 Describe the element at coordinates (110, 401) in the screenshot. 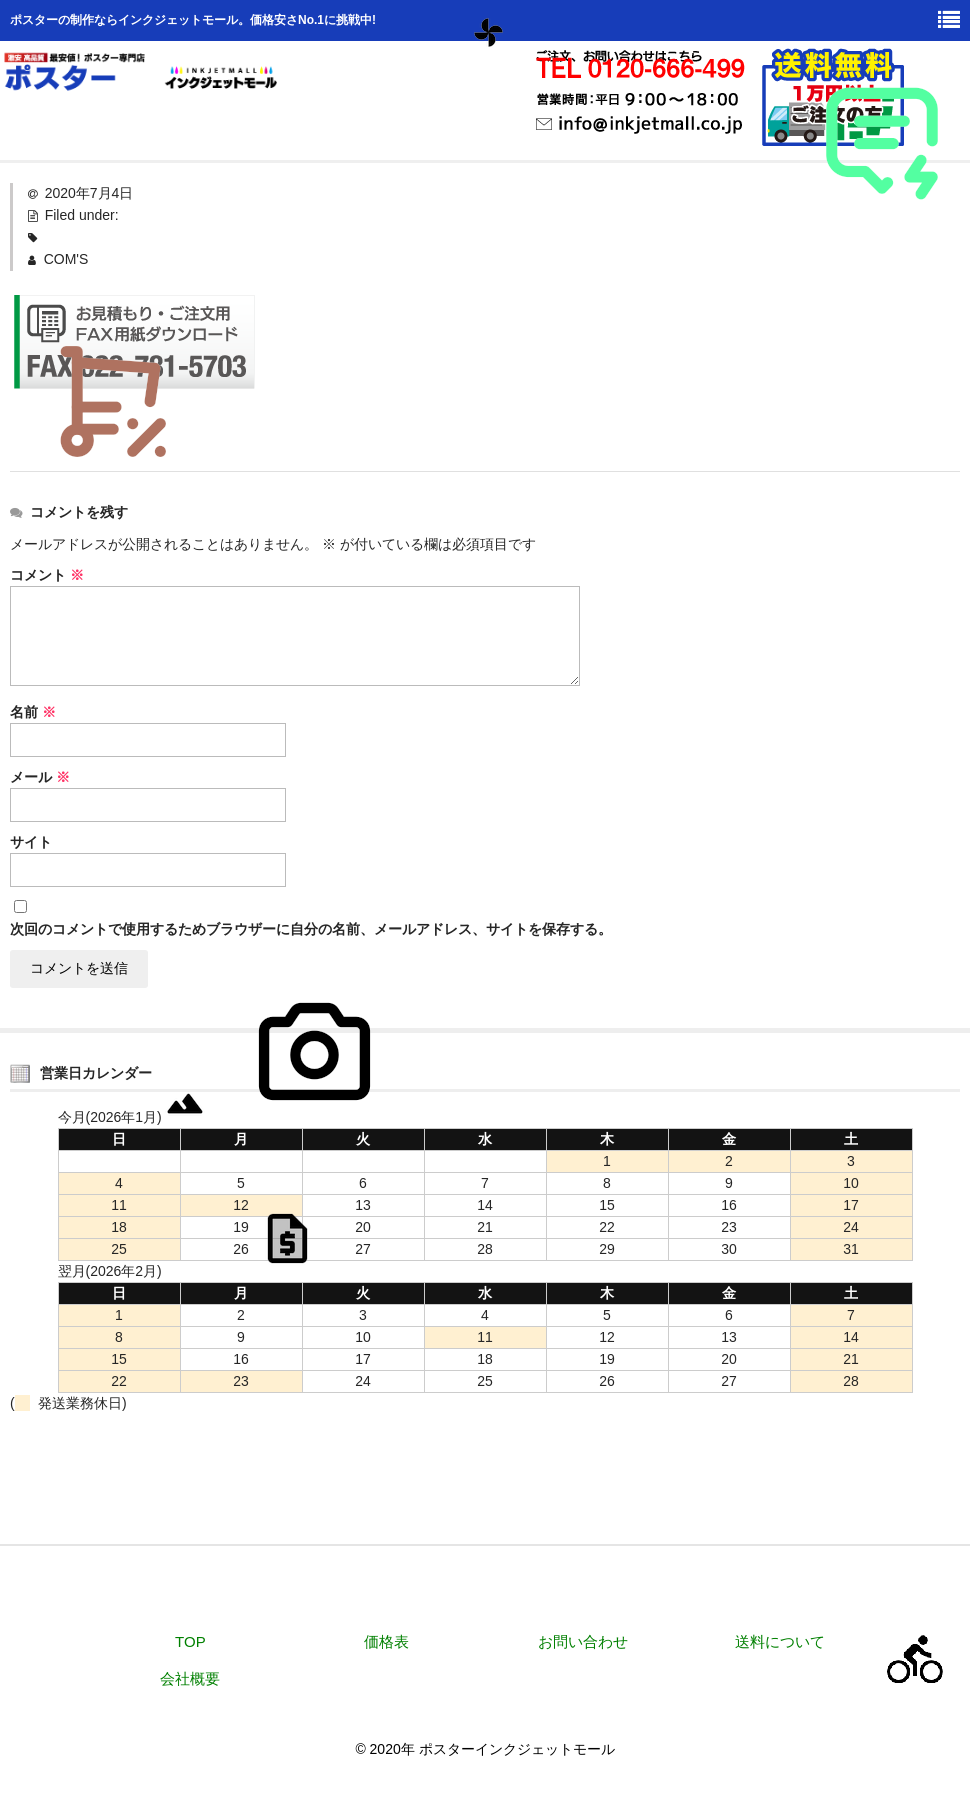

I see `view discounted items in your cart` at that location.